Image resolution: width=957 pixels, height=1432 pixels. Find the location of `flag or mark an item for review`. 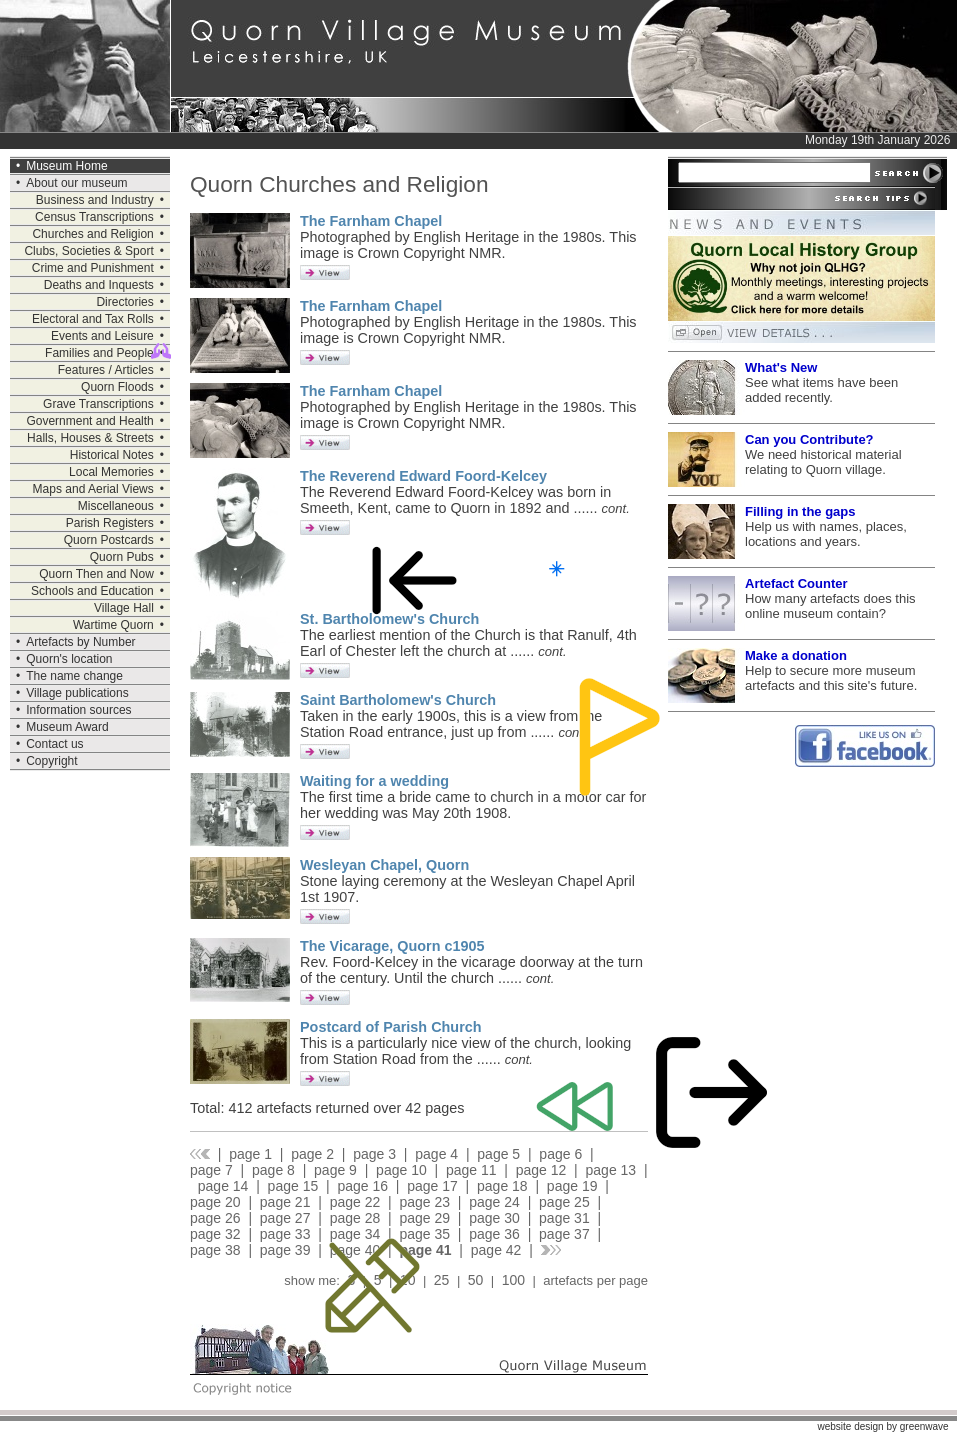

flag or mark an item for review is located at coordinates (617, 737).